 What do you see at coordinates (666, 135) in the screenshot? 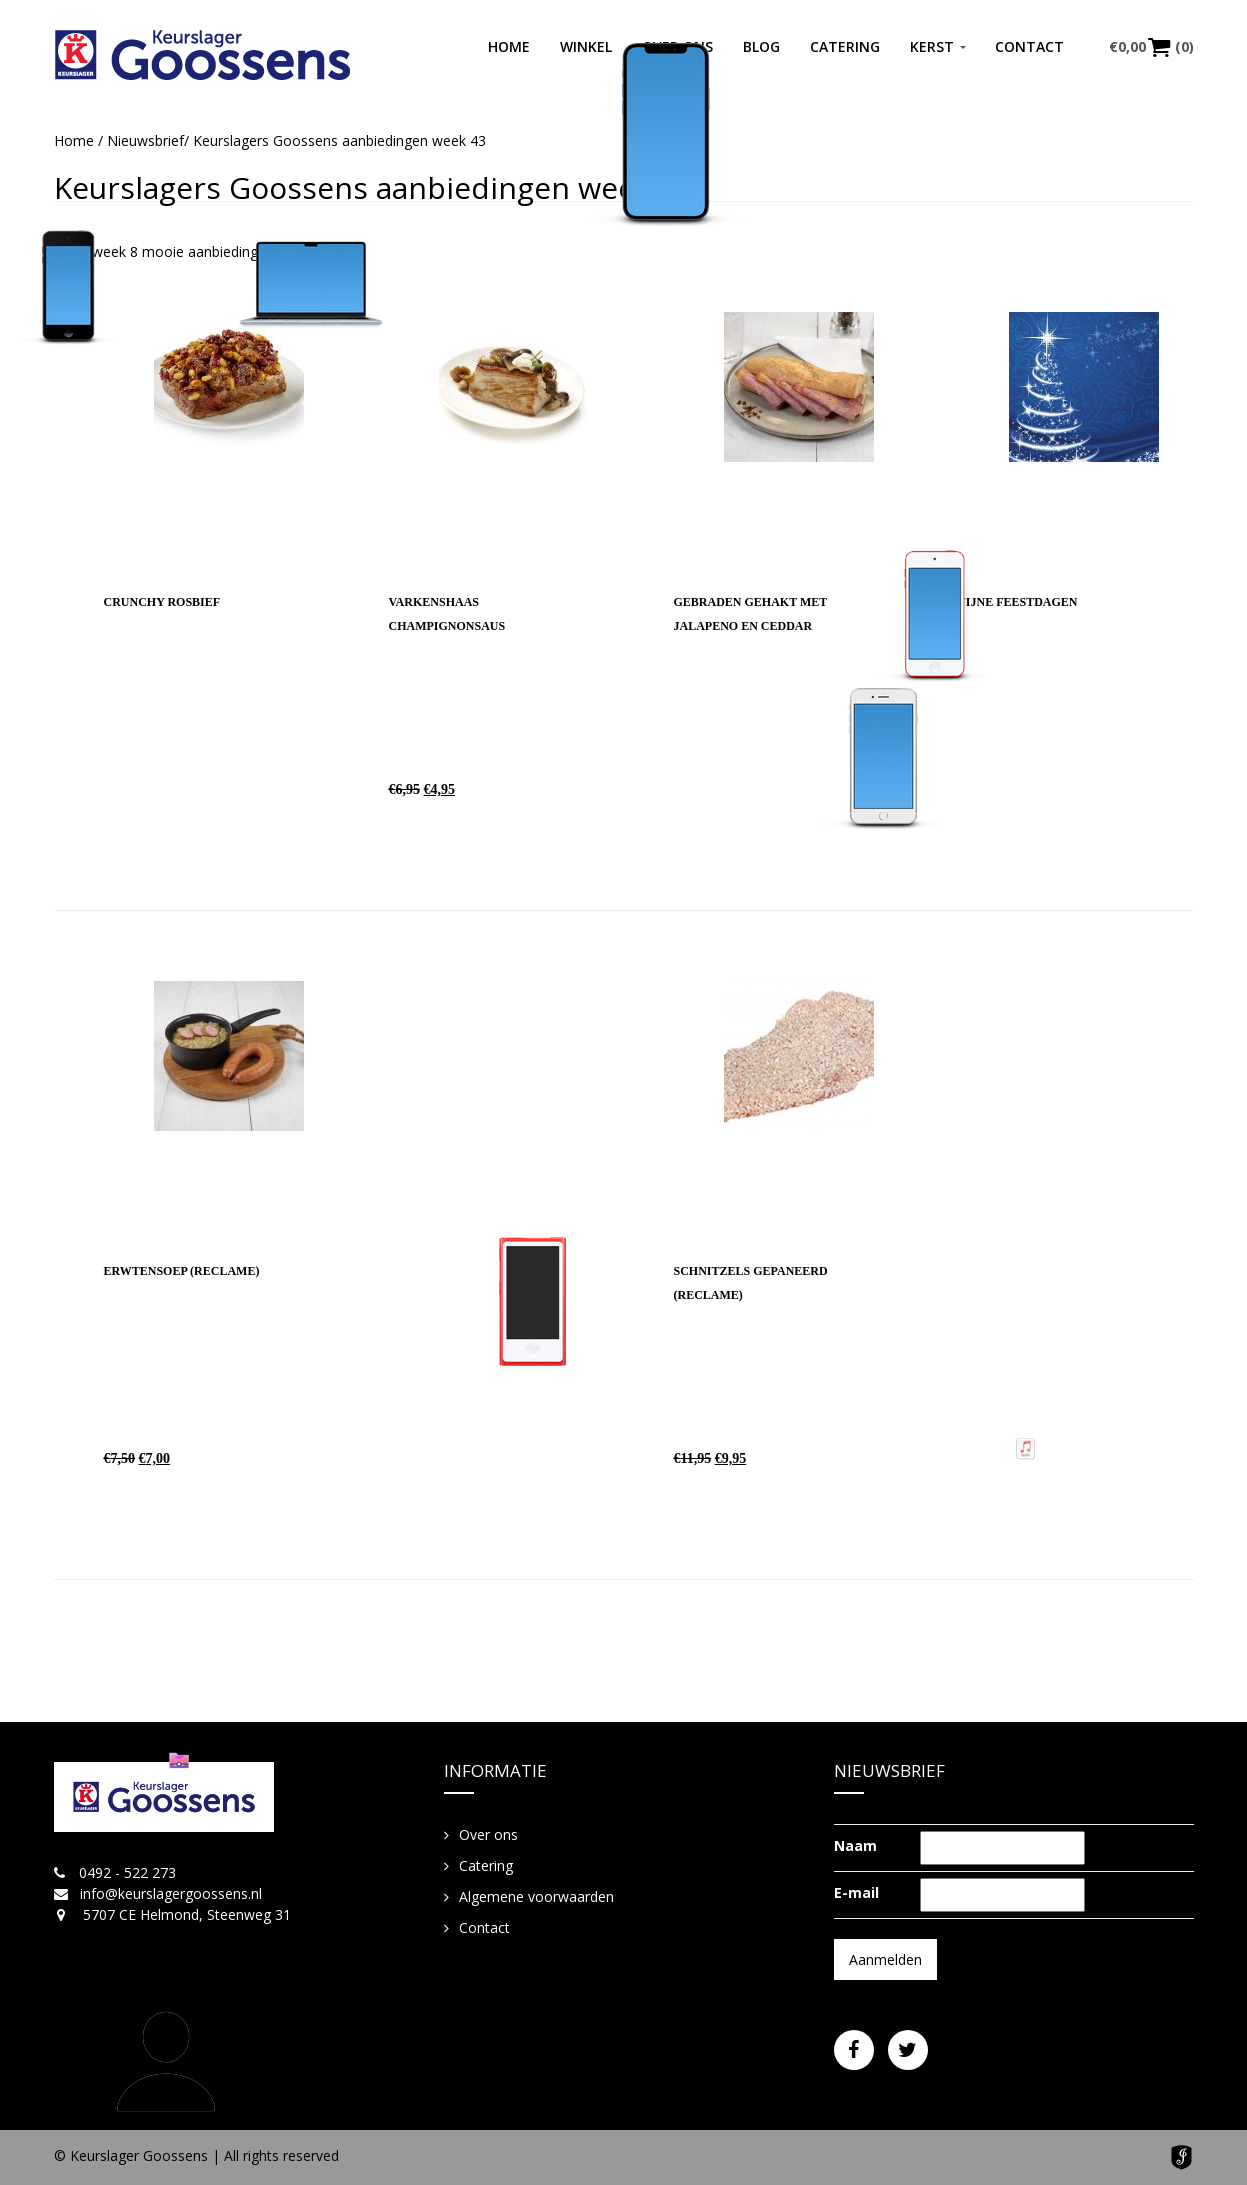
I see `iPhone 12 Pro device icon` at bounding box center [666, 135].